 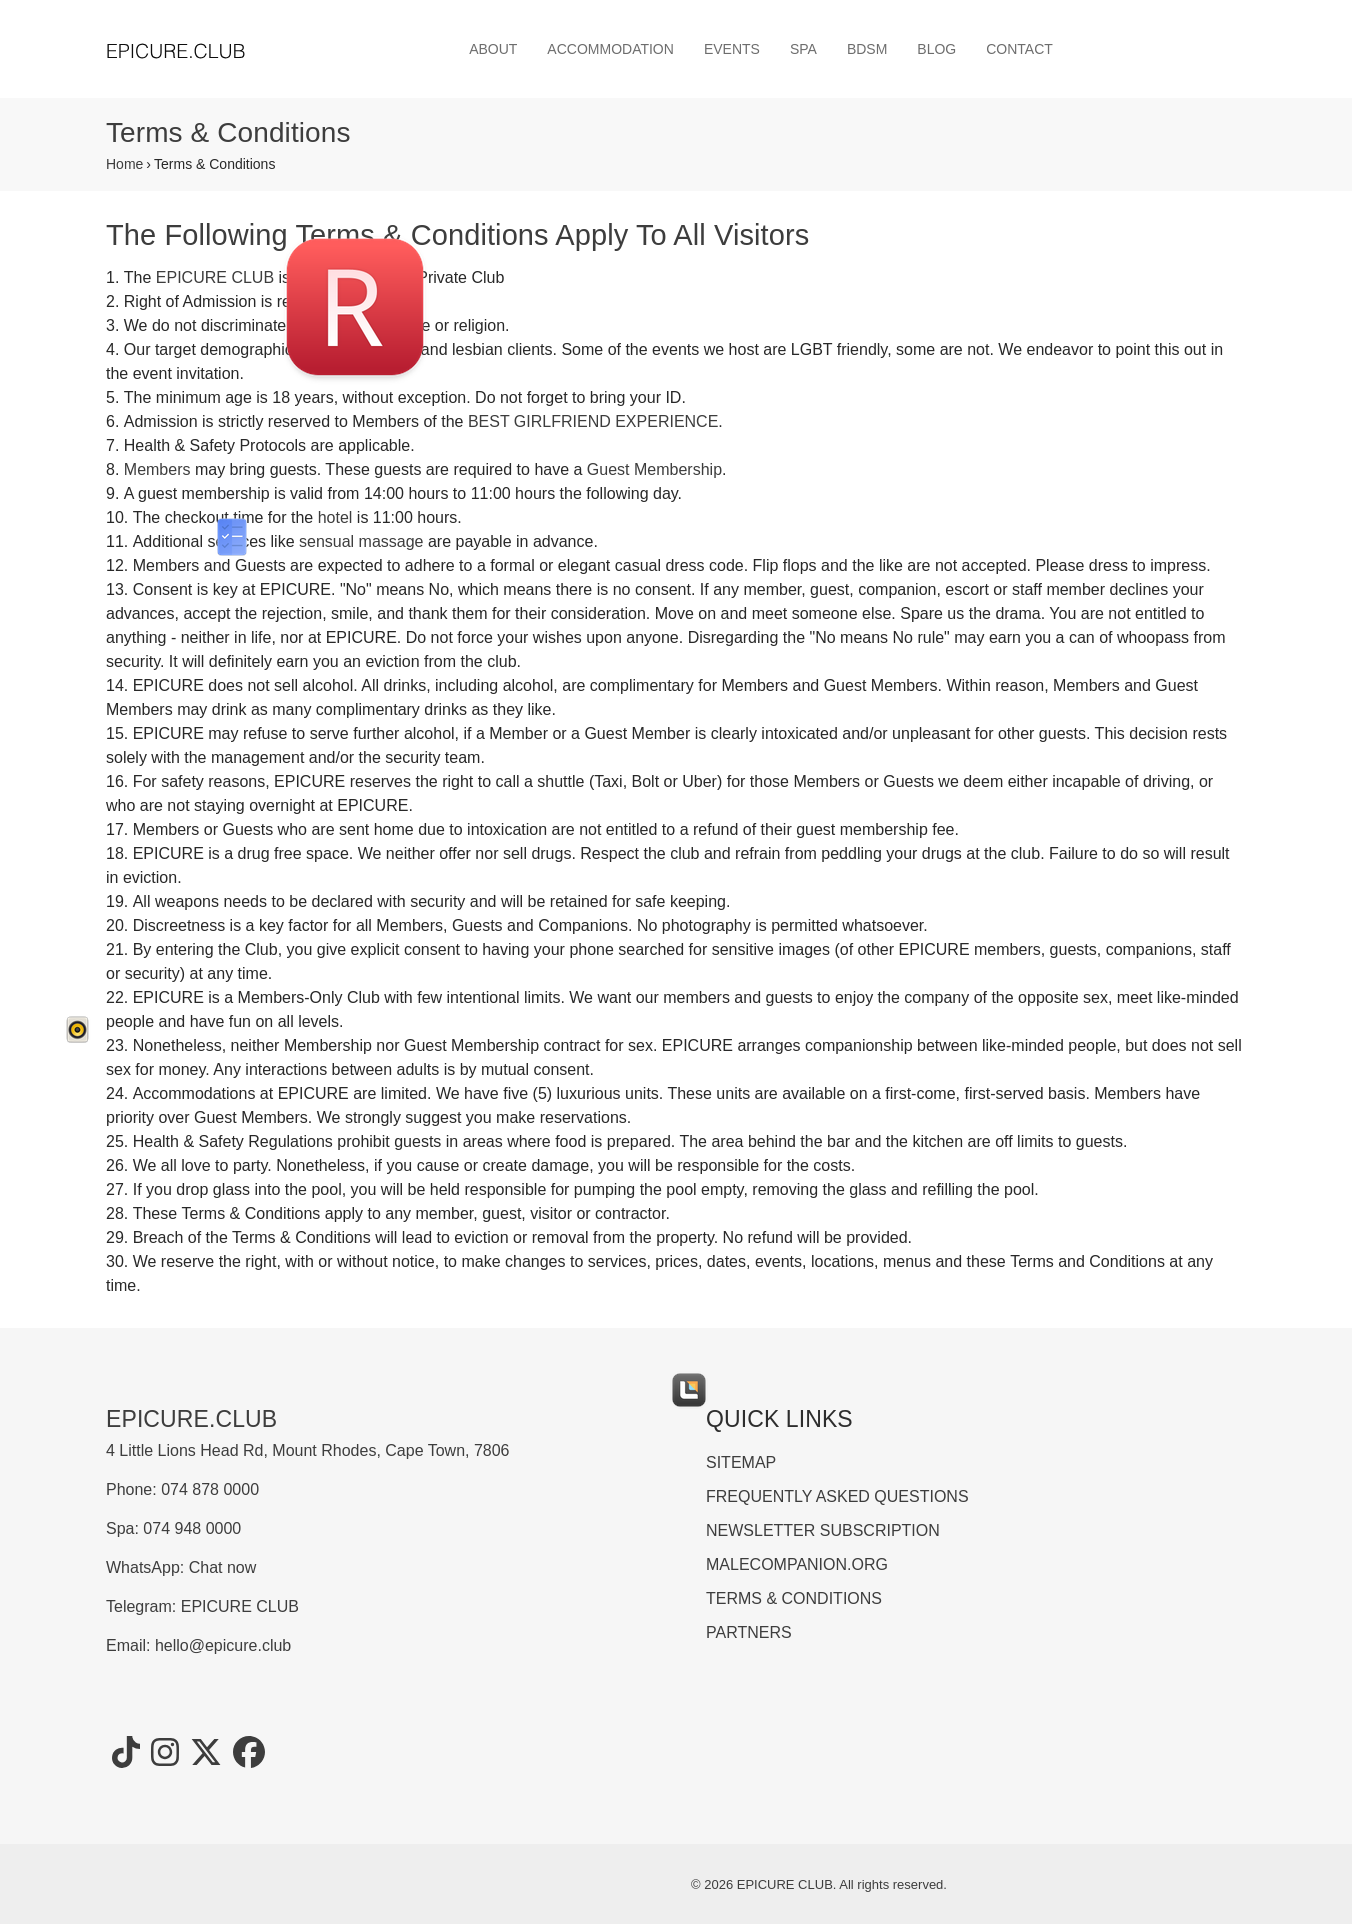 What do you see at coordinates (232, 537) in the screenshot?
I see `open the to-do list app` at bounding box center [232, 537].